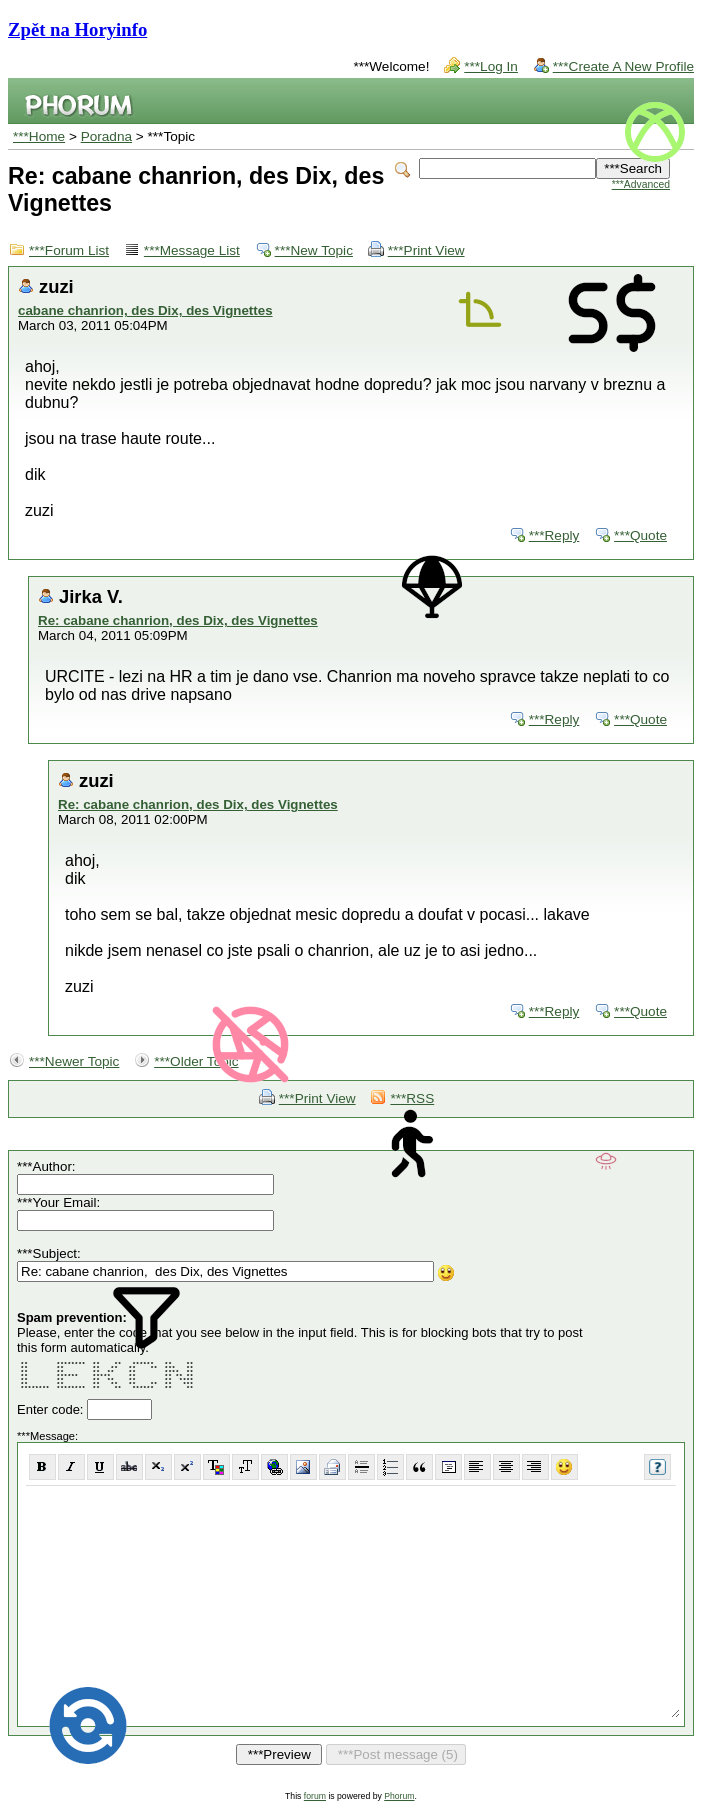 Image resolution: width=702 pixels, height=1809 pixels. I want to click on access sci-fi or space-themed content, so click(606, 1161).